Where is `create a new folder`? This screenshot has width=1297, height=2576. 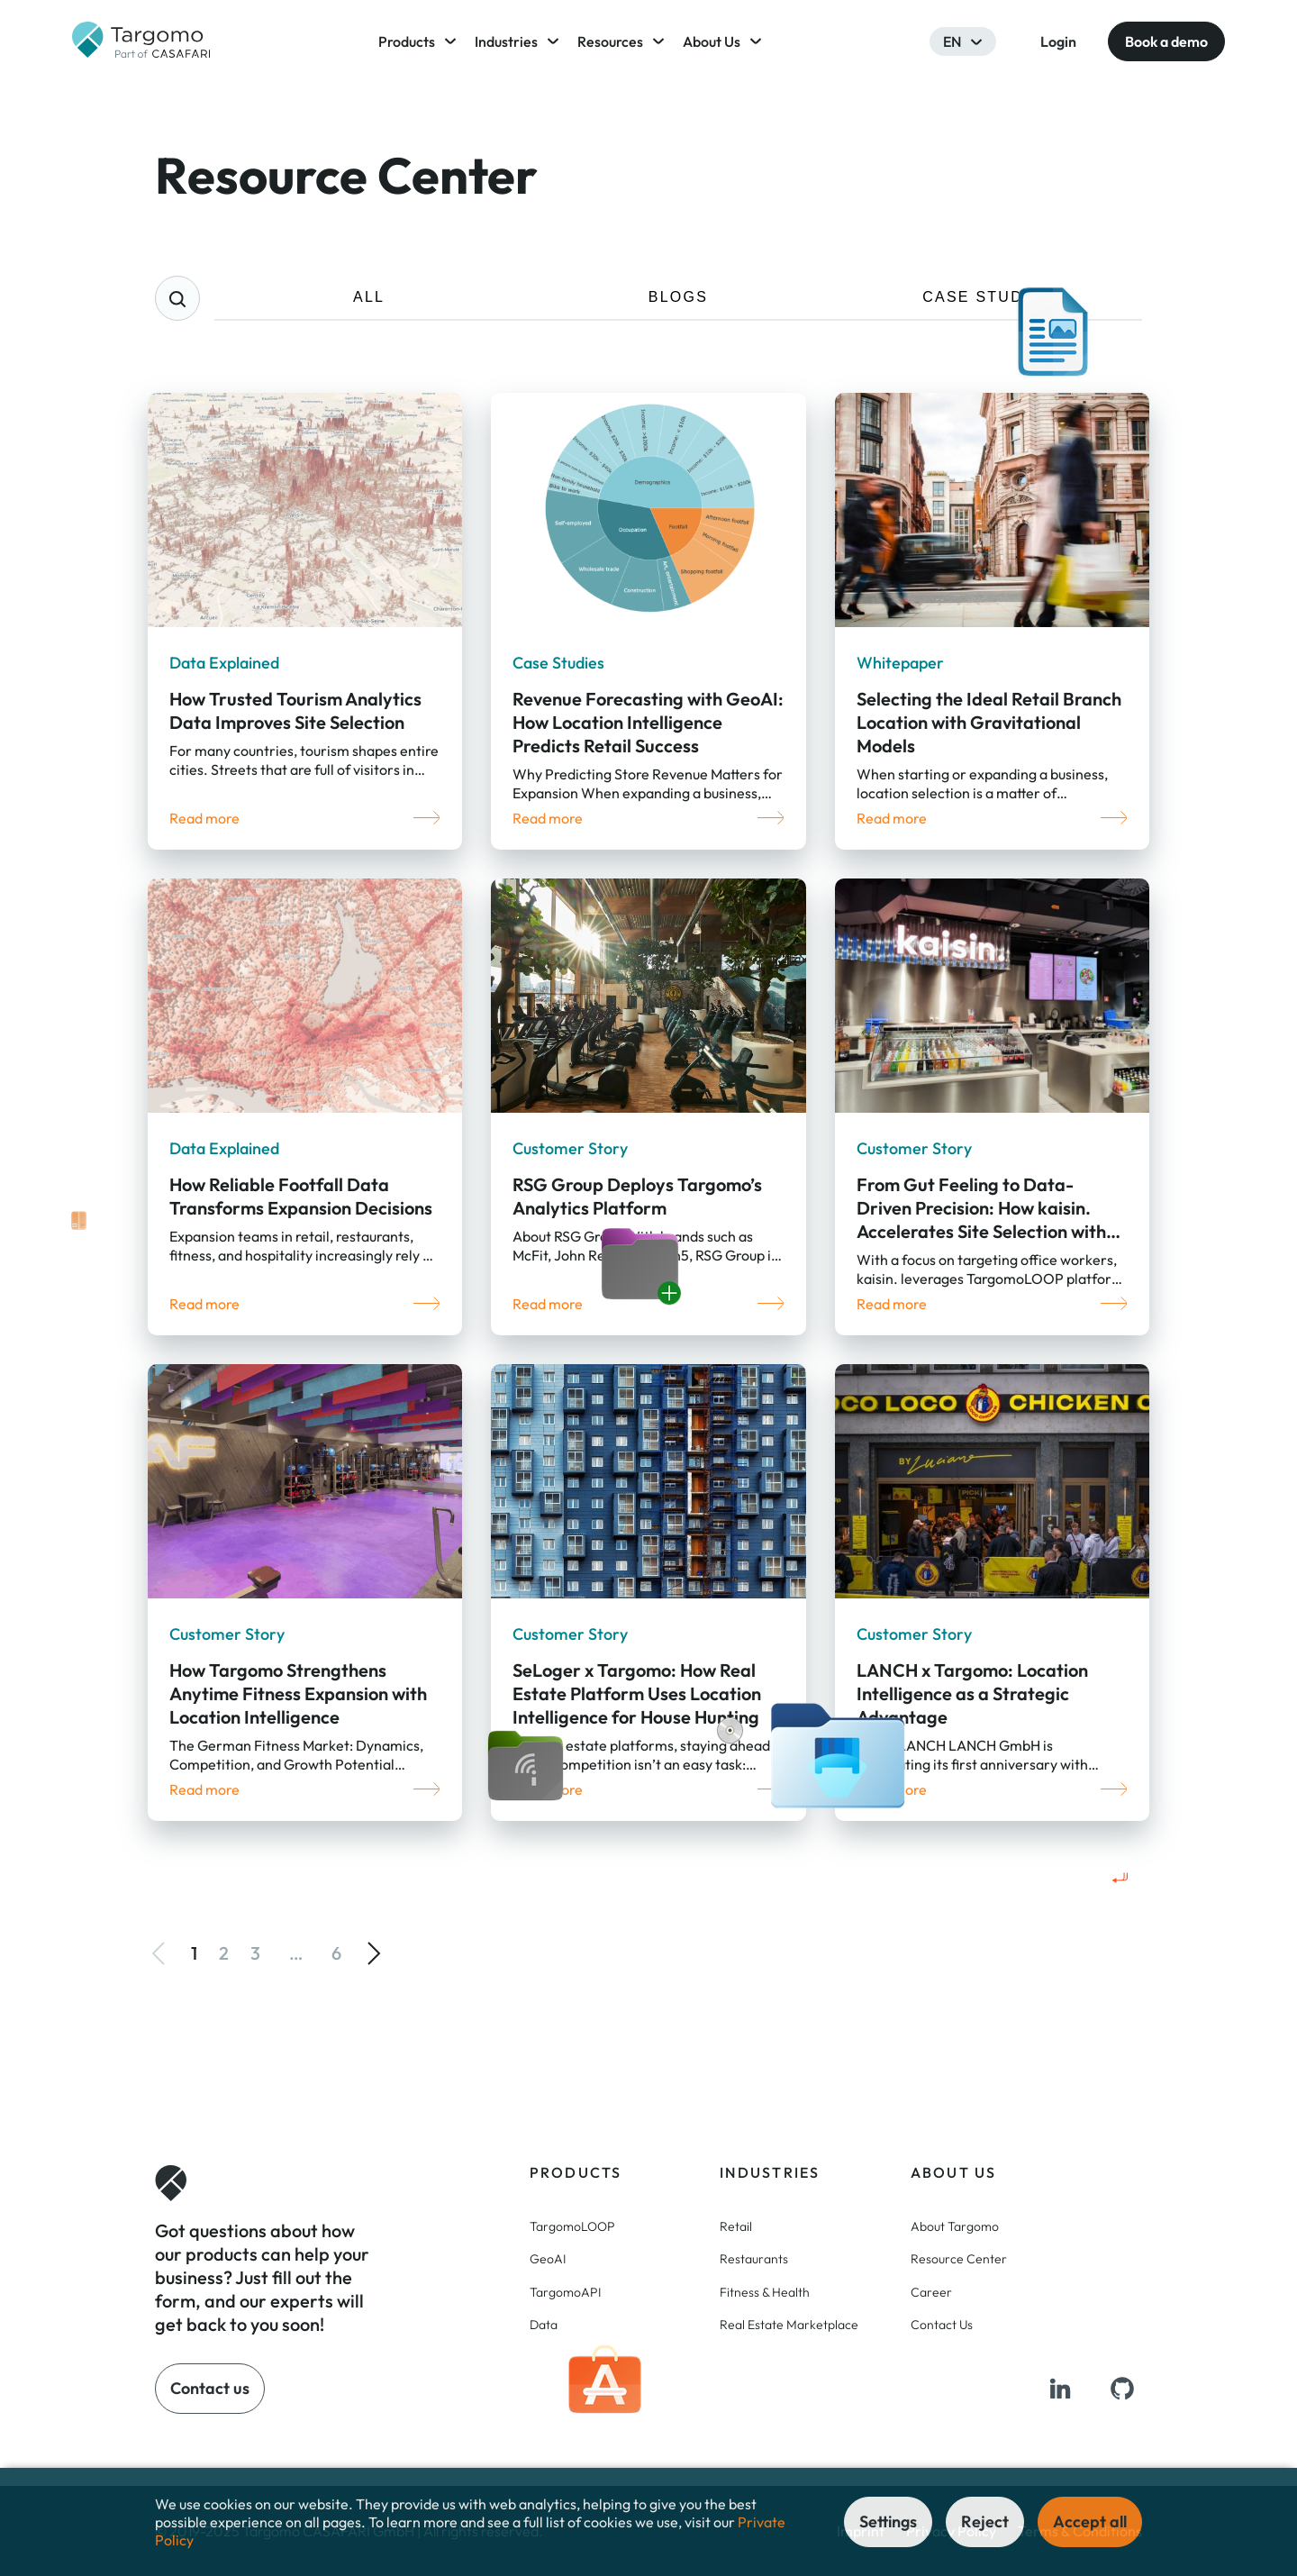 create a new folder is located at coordinates (639, 1263).